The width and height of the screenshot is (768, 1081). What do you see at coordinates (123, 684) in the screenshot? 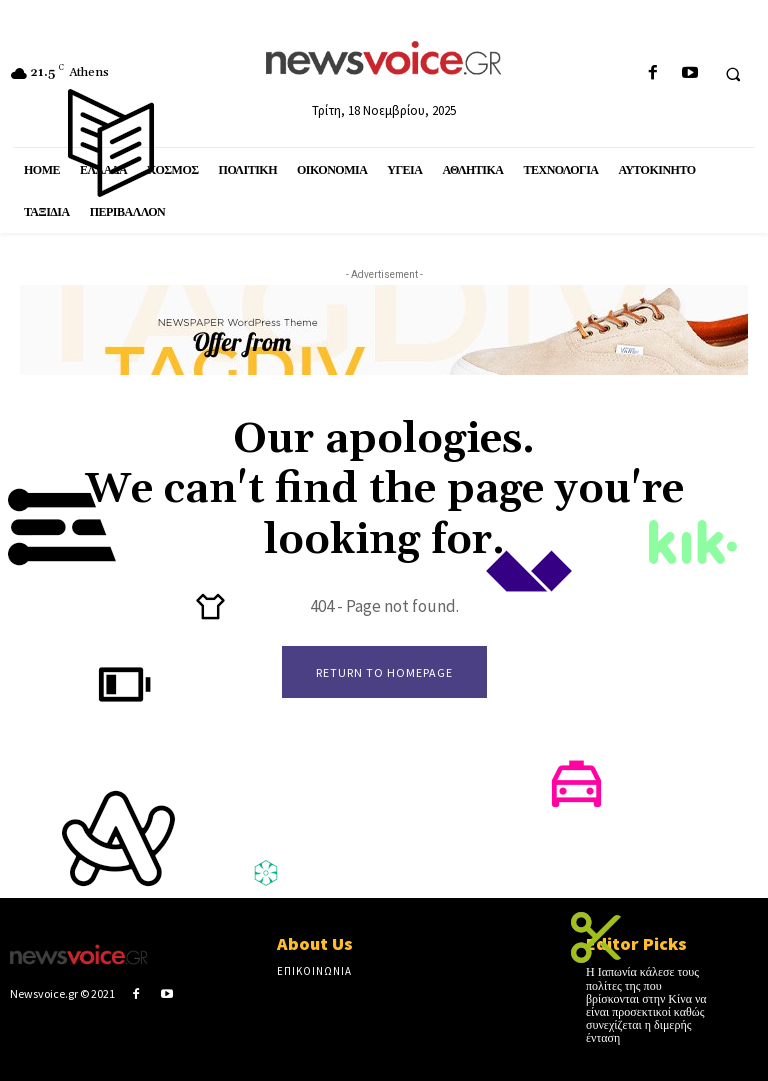
I see `indicates low battery status` at bounding box center [123, 684].